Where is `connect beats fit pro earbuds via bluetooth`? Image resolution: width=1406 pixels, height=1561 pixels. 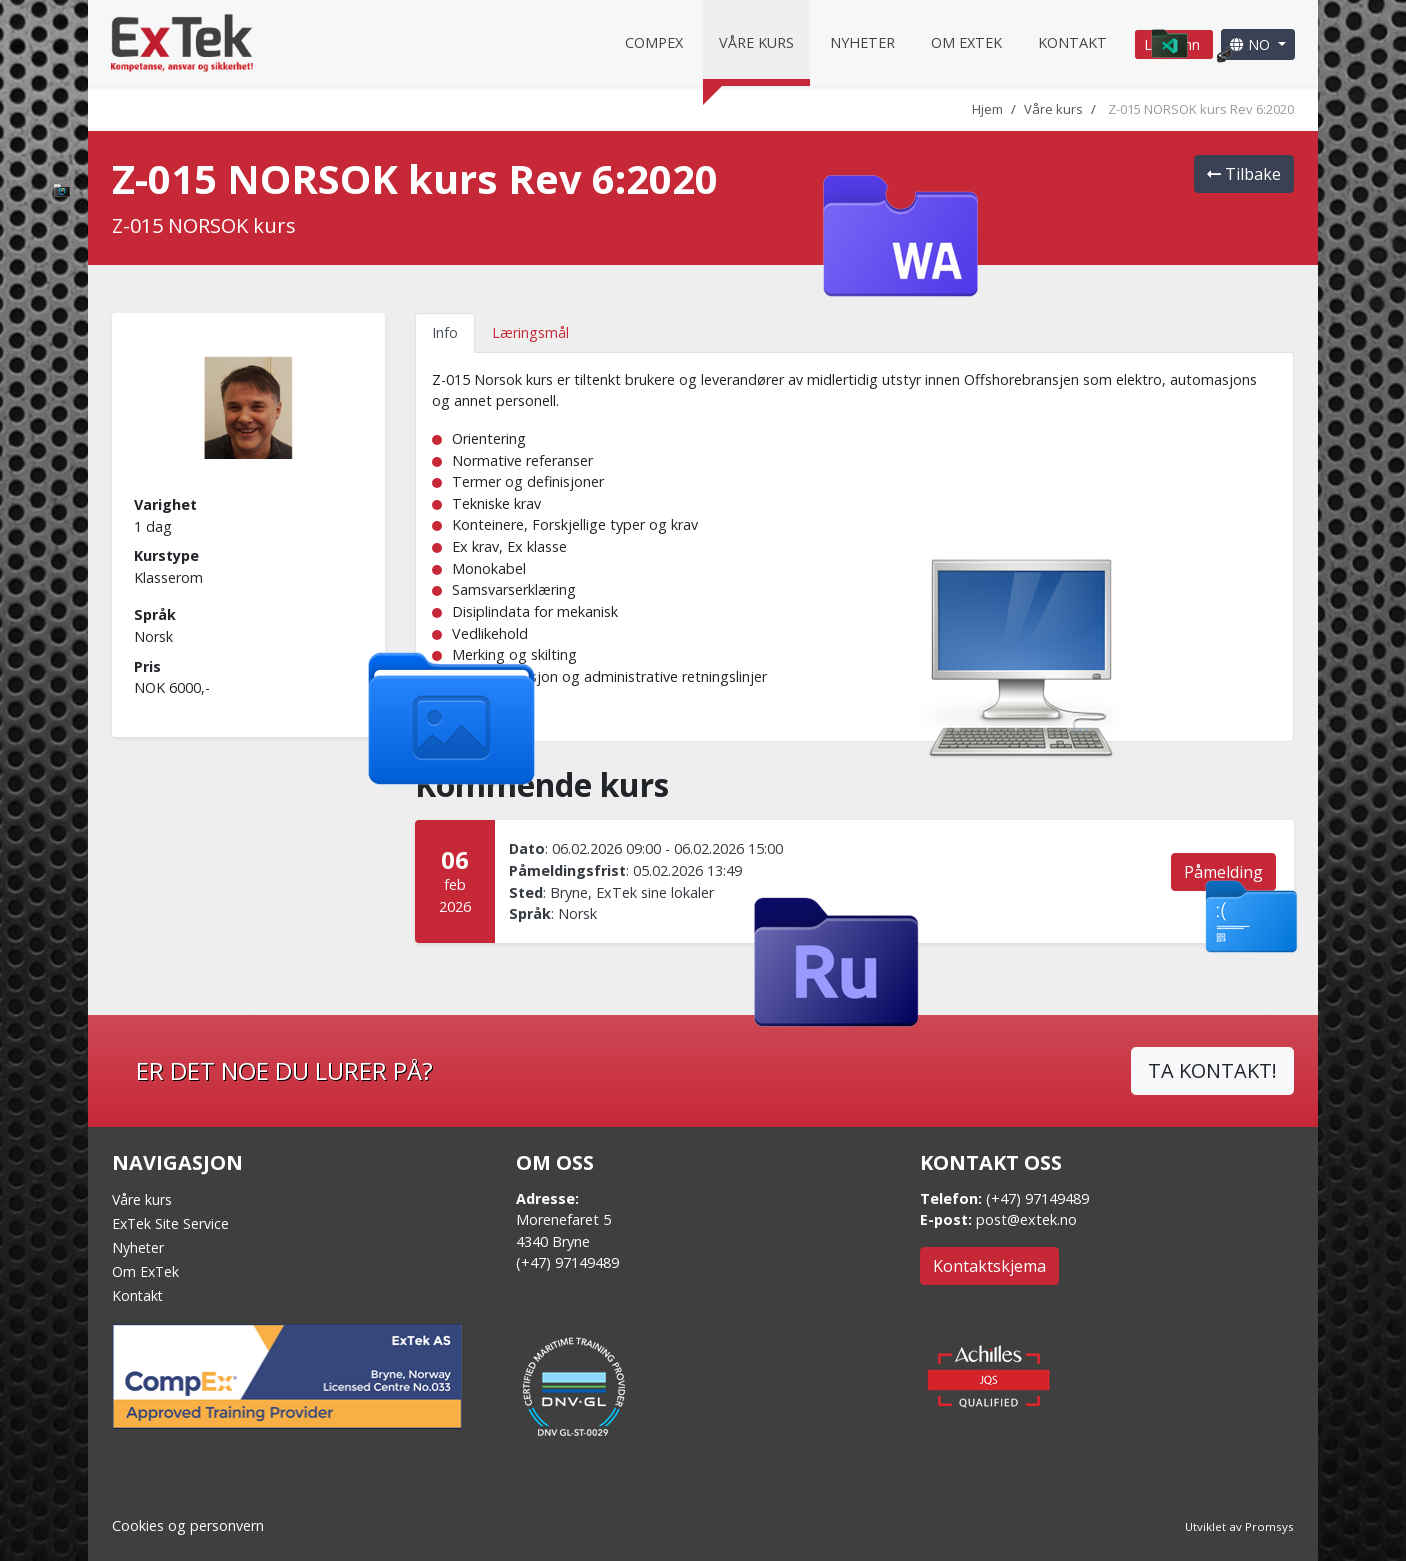
connect beats fit pro earbuds via bluetooth is located at coordinates (1224, 55).